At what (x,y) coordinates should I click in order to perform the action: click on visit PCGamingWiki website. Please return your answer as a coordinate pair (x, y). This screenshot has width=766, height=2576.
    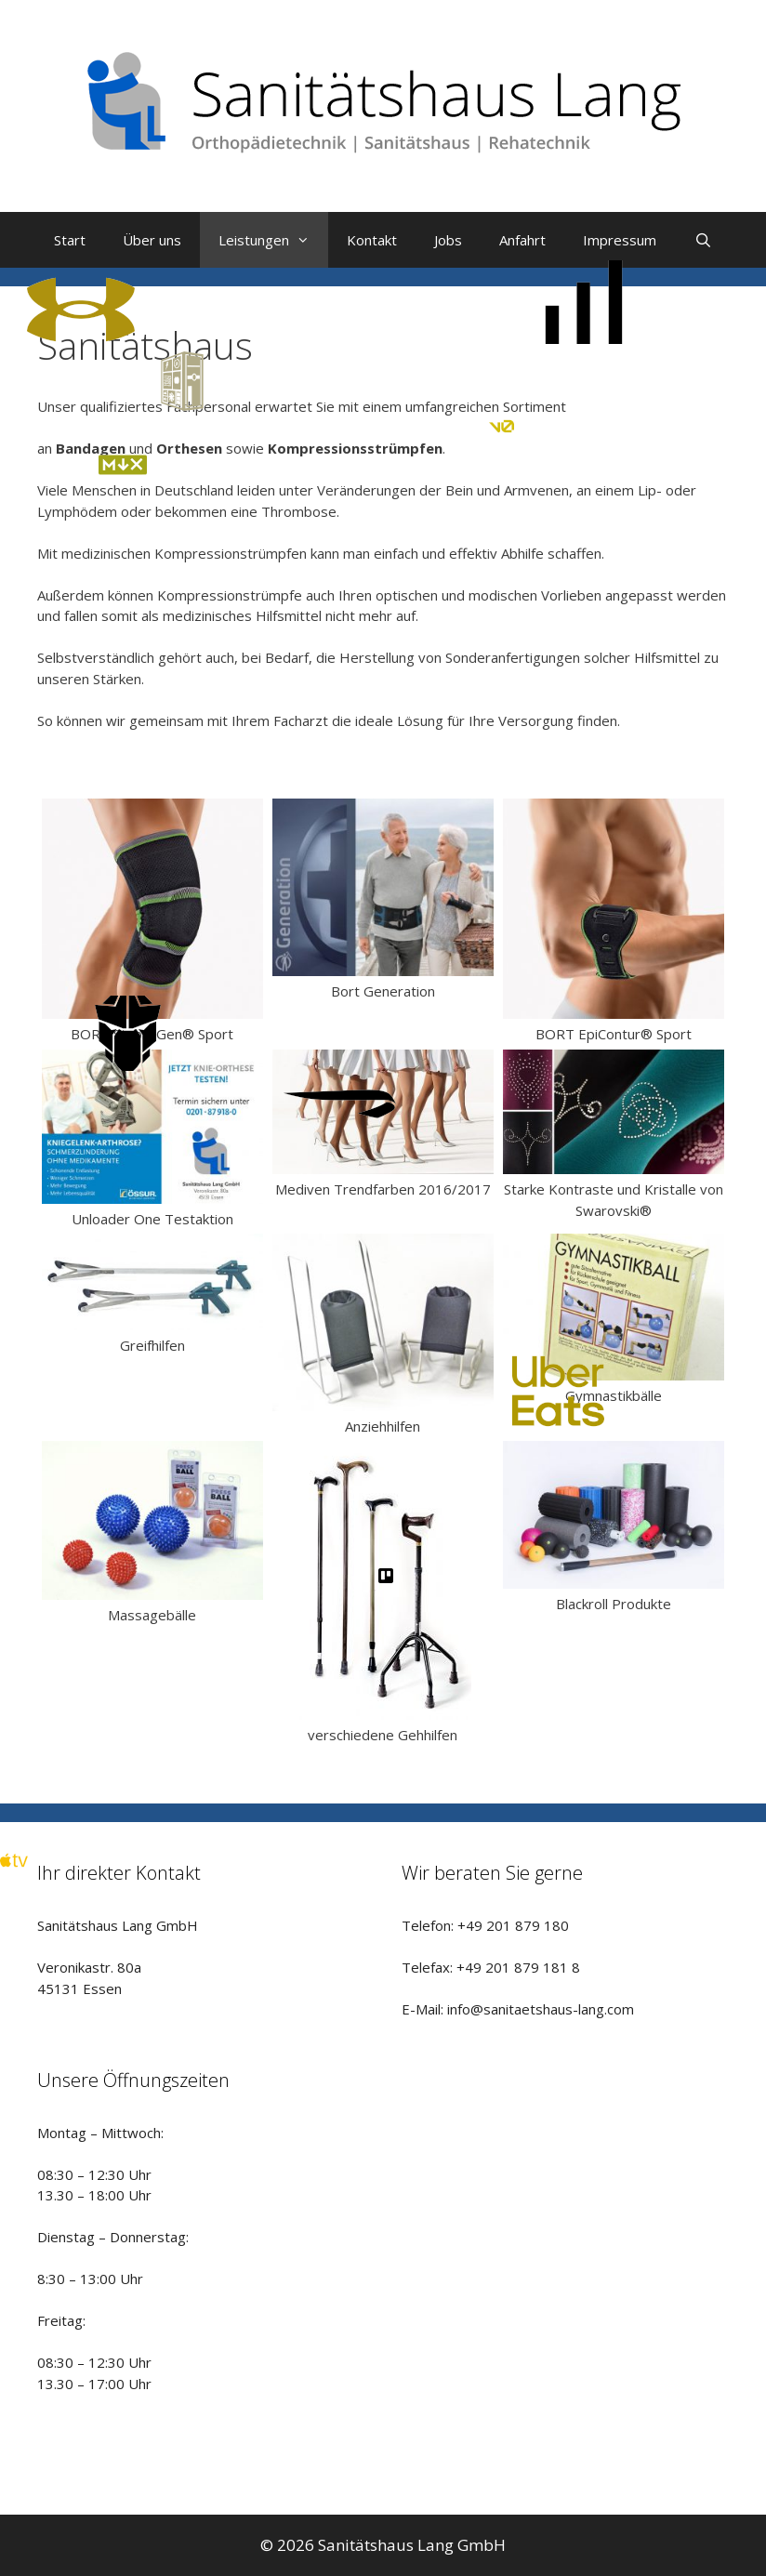
    Looking at the image, I should click on (182, 381).